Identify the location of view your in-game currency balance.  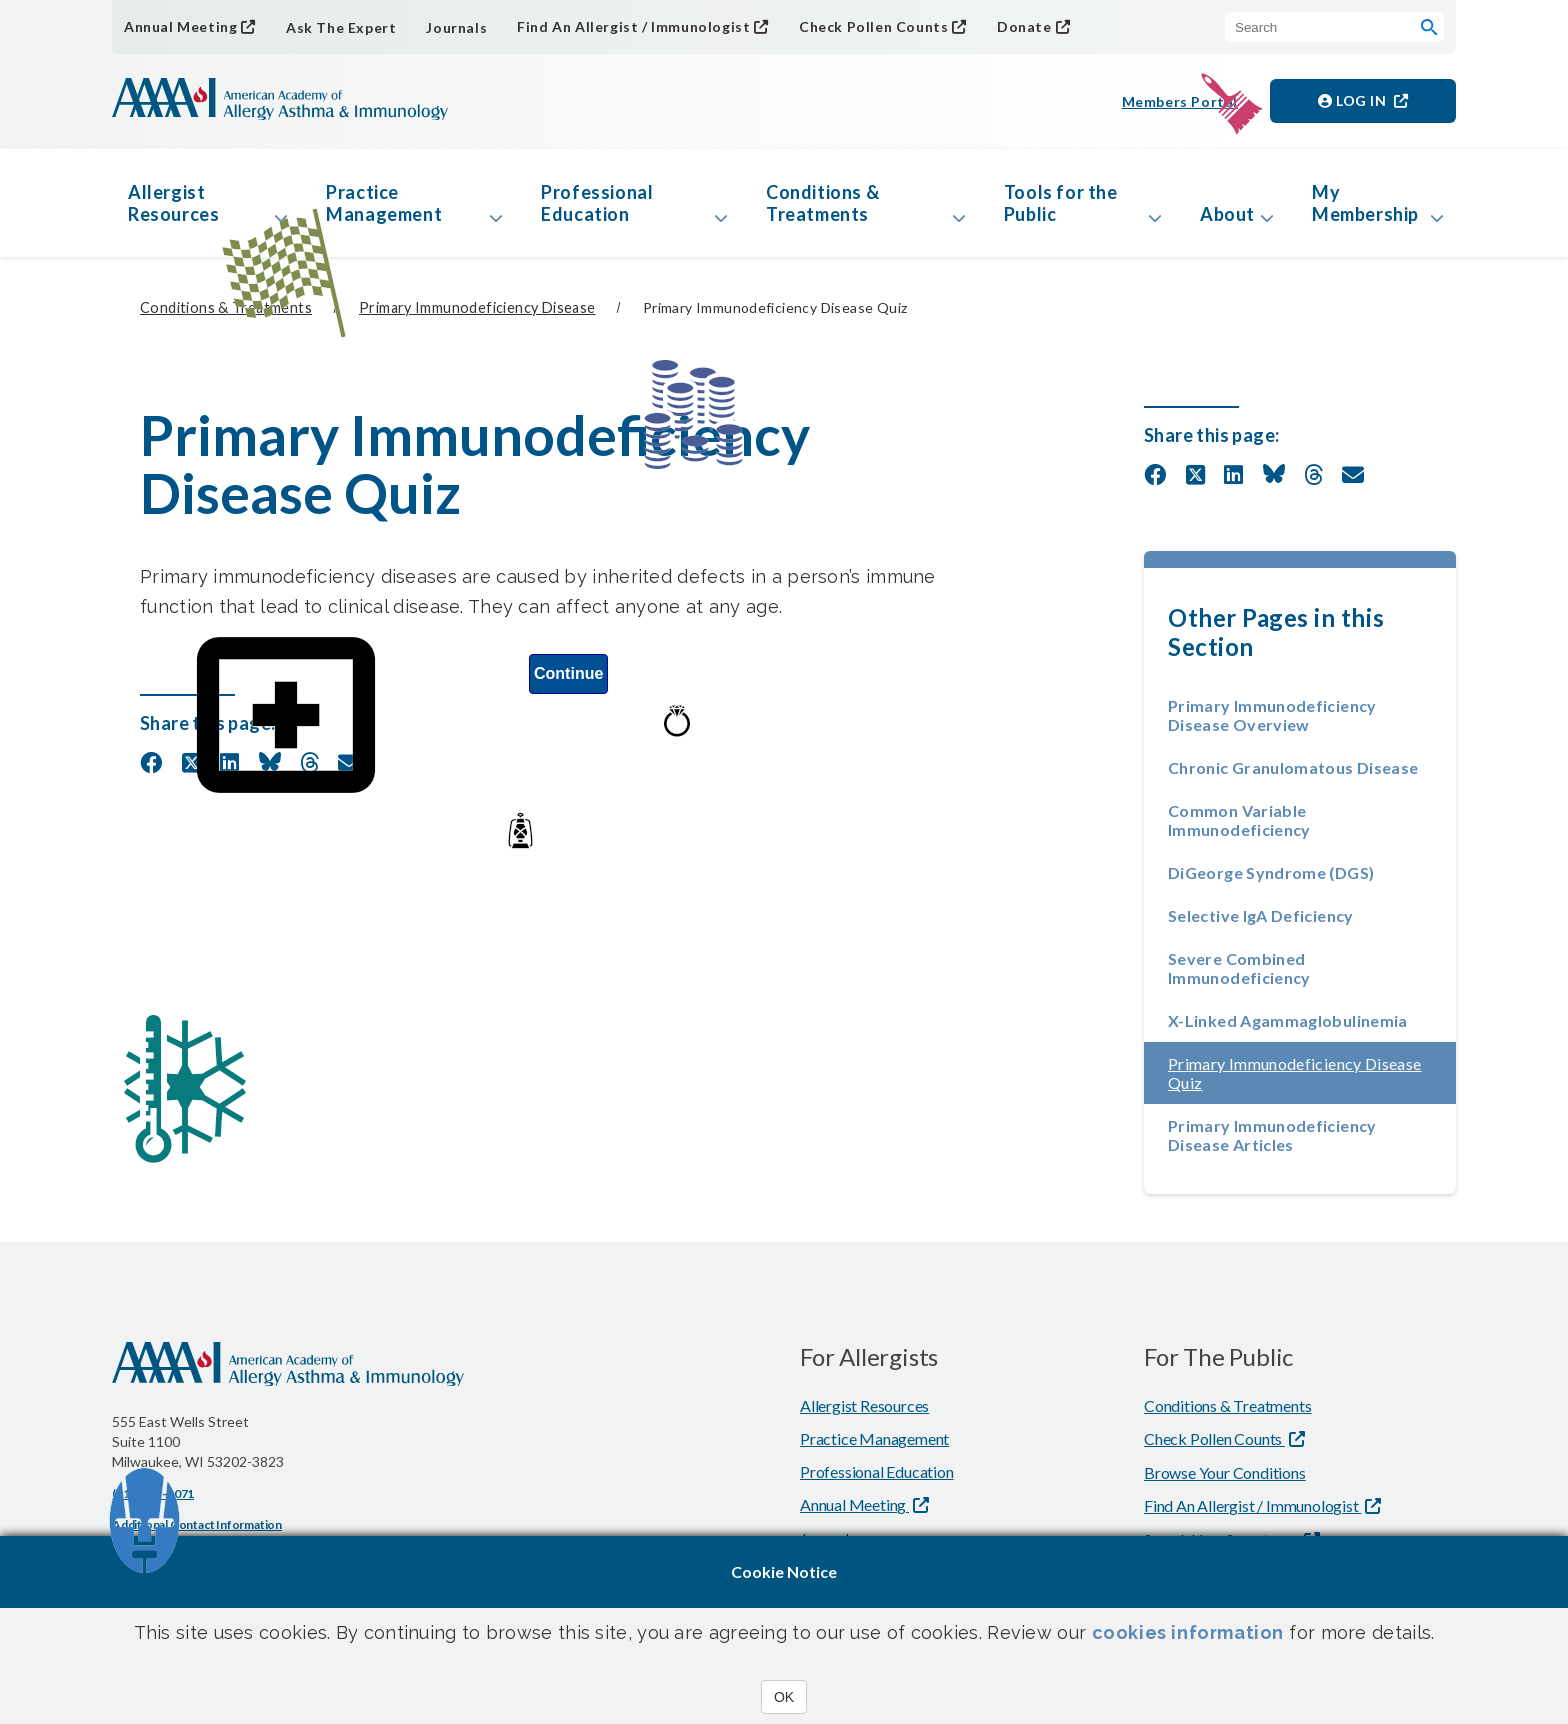
(693, 414).